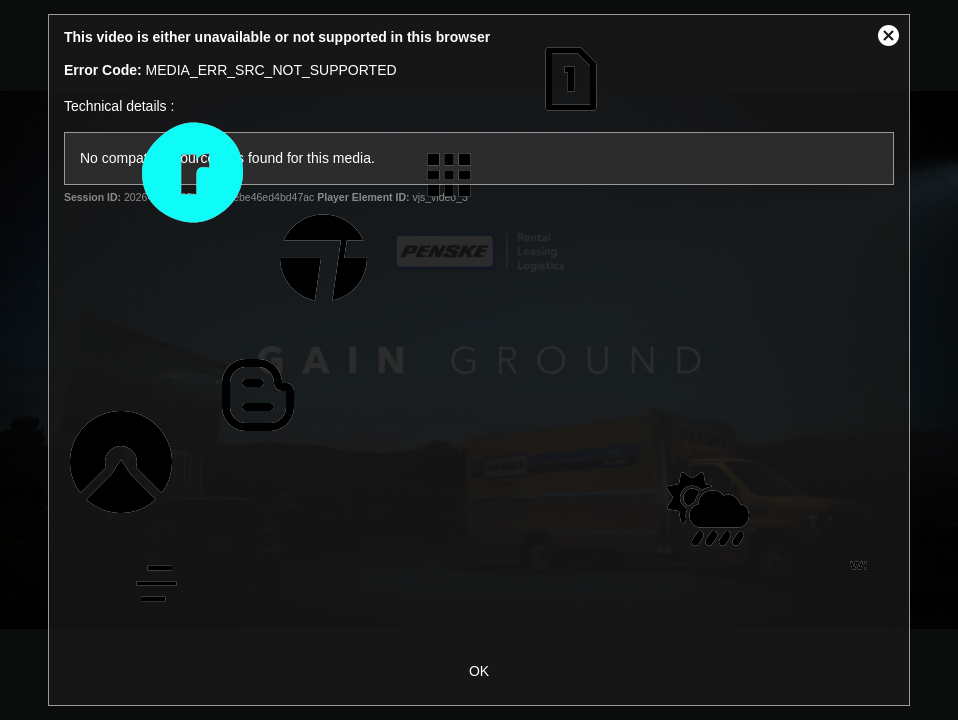  What do you see at coordinates (192, 172) in the screenshot?
I see `open the Ravelry app` at bounding box center [192, 172].